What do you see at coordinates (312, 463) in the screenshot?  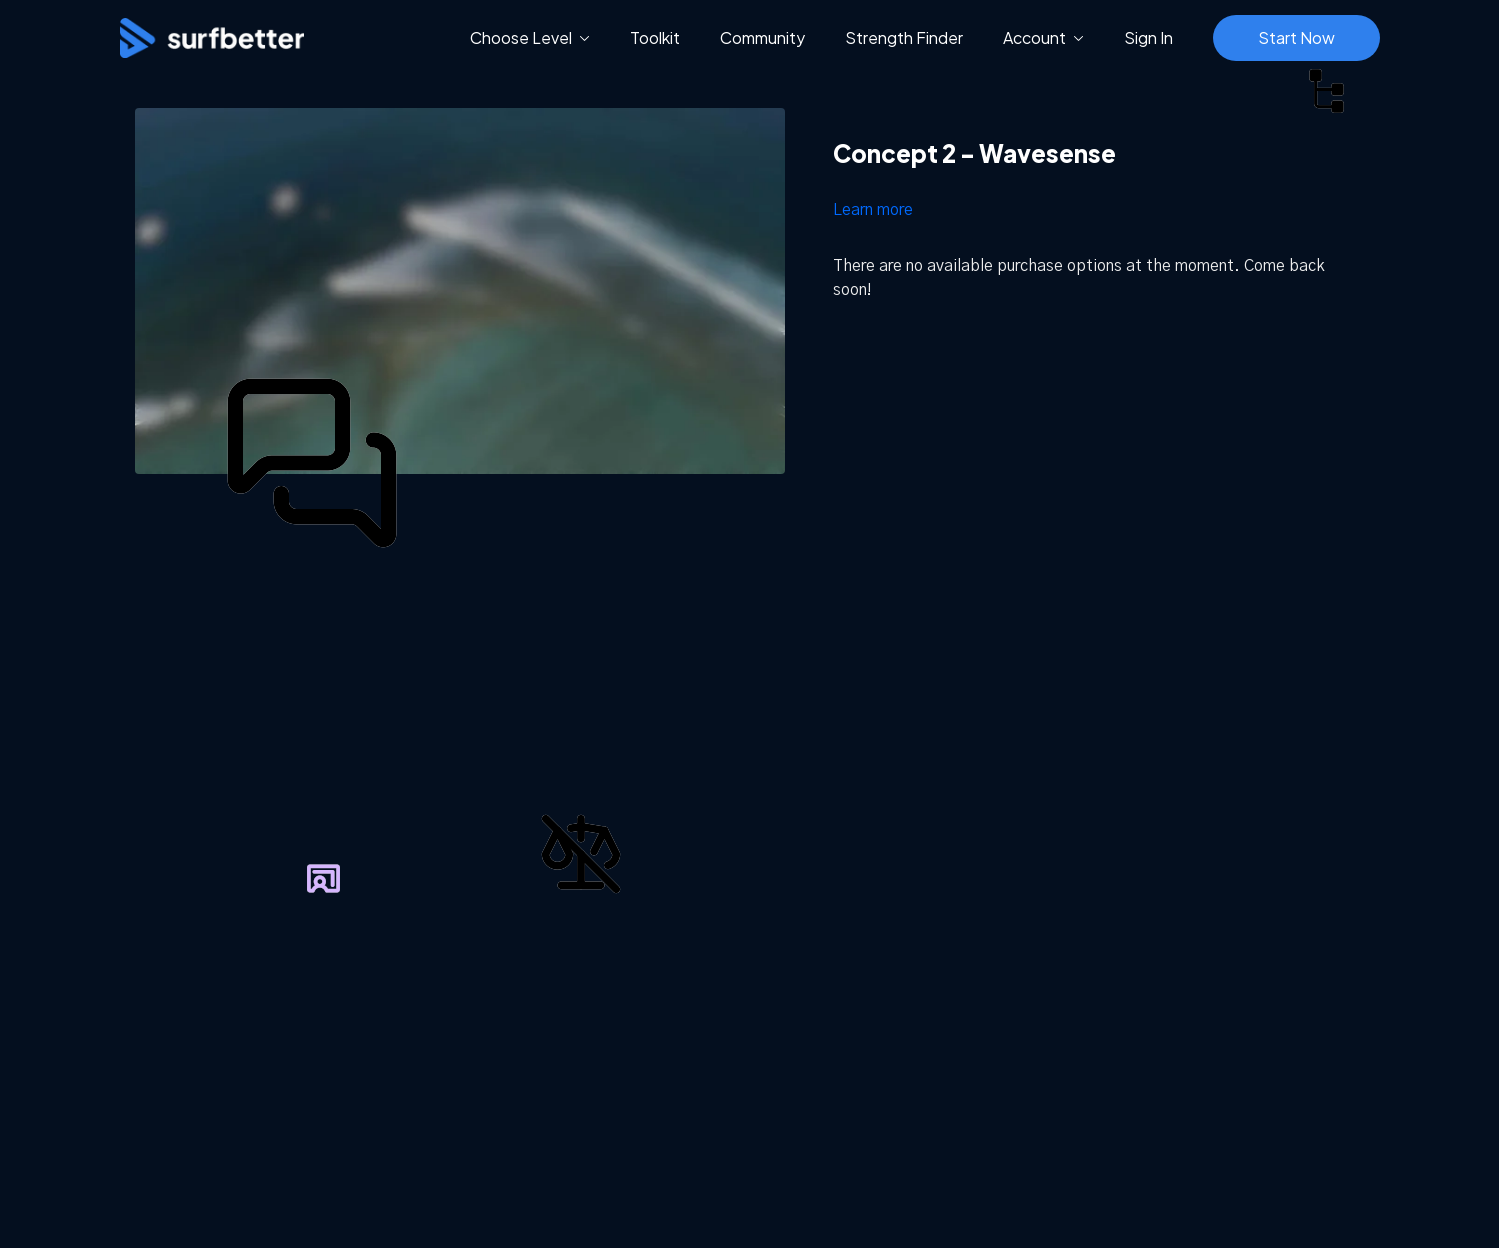 I see `open group chat or conversations` at bounding box center [312, 463].